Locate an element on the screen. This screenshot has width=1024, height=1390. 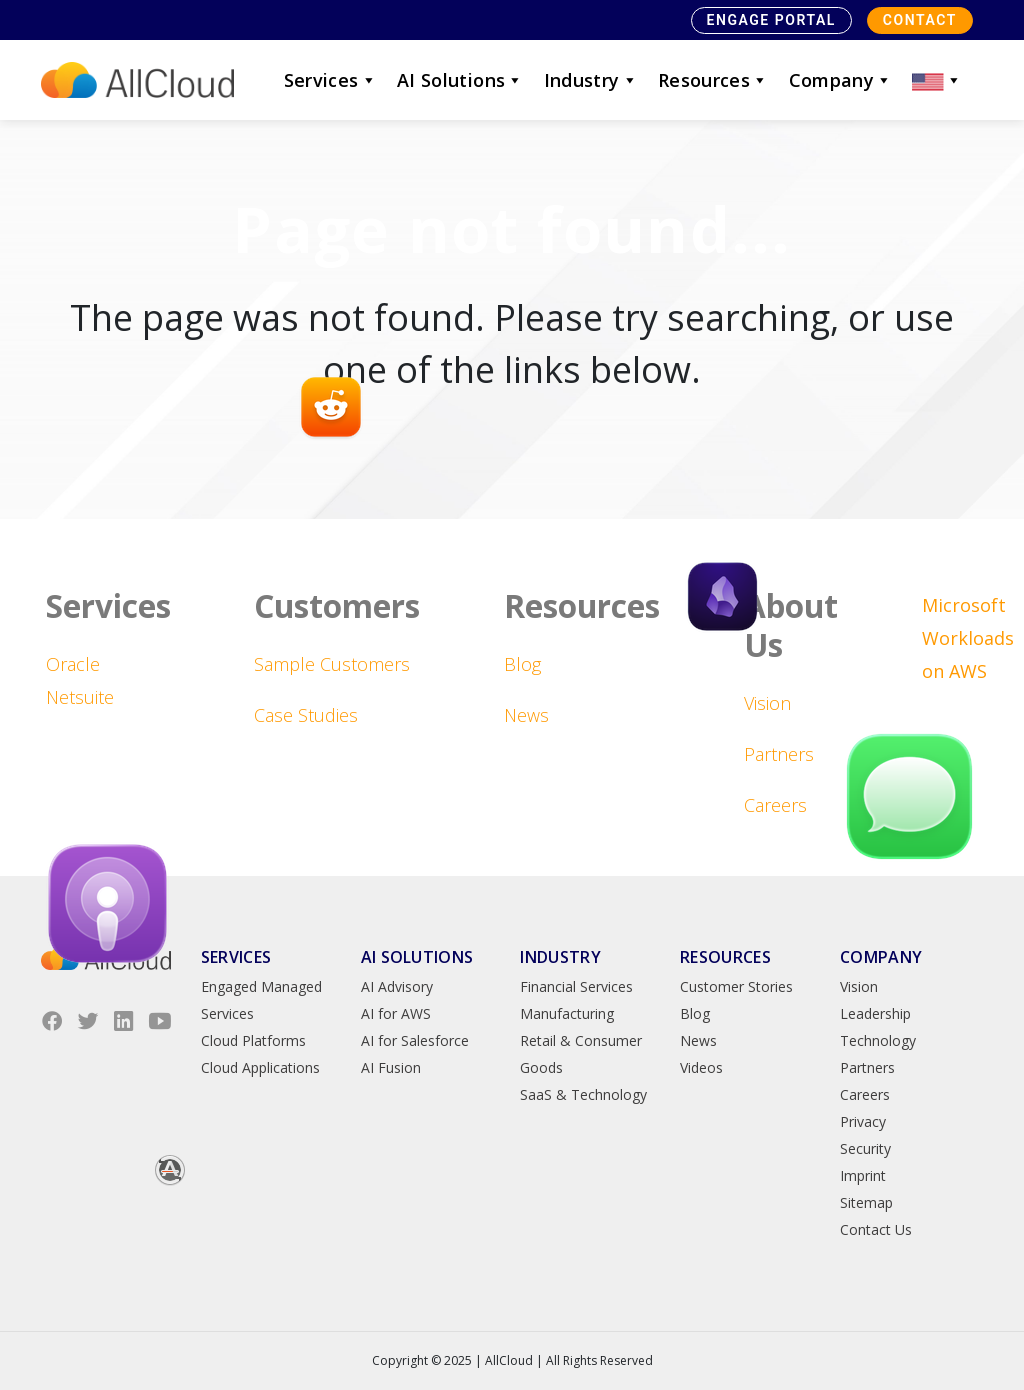
open the podcasts app is located at coordinates (107, 903).